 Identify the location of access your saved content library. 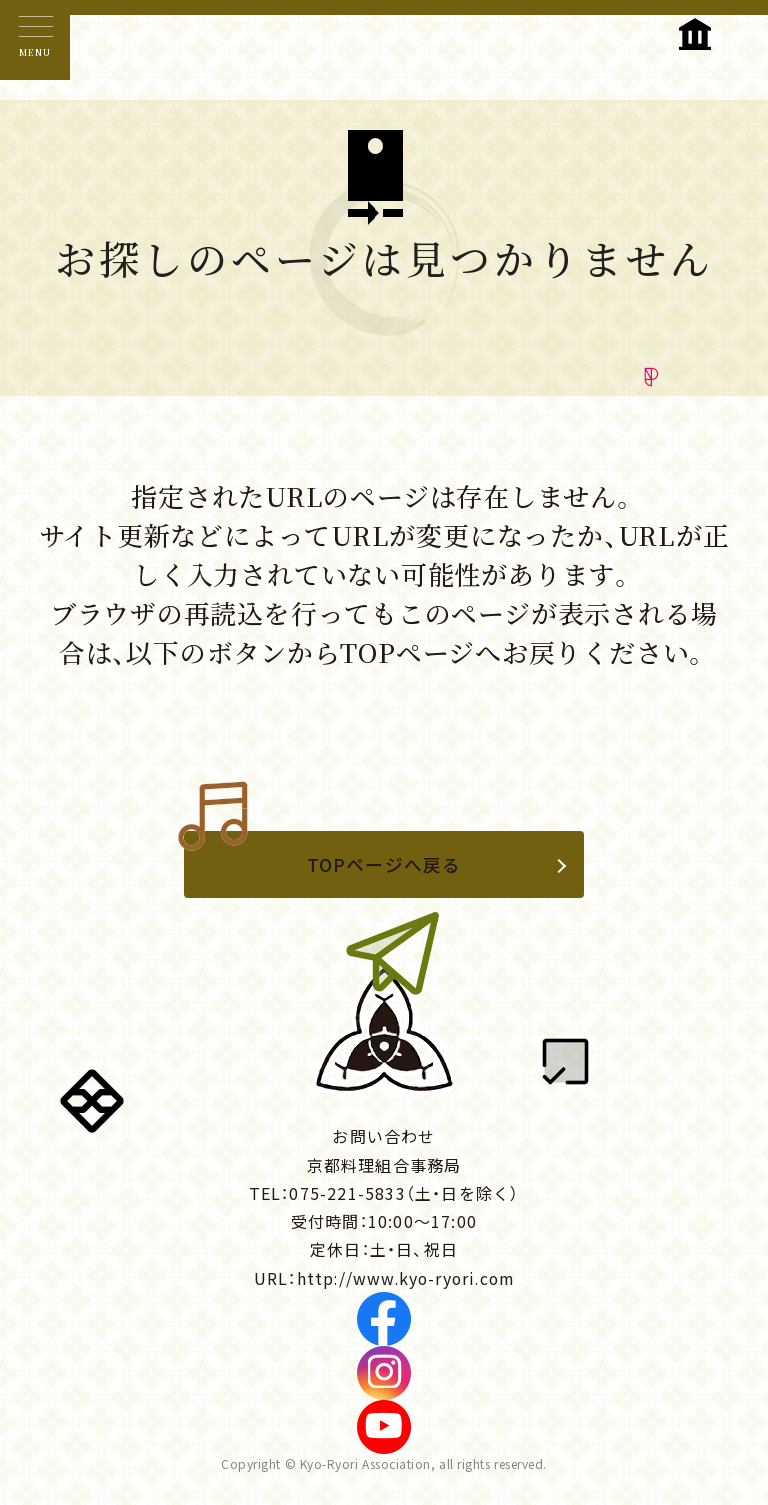
(695, 34).